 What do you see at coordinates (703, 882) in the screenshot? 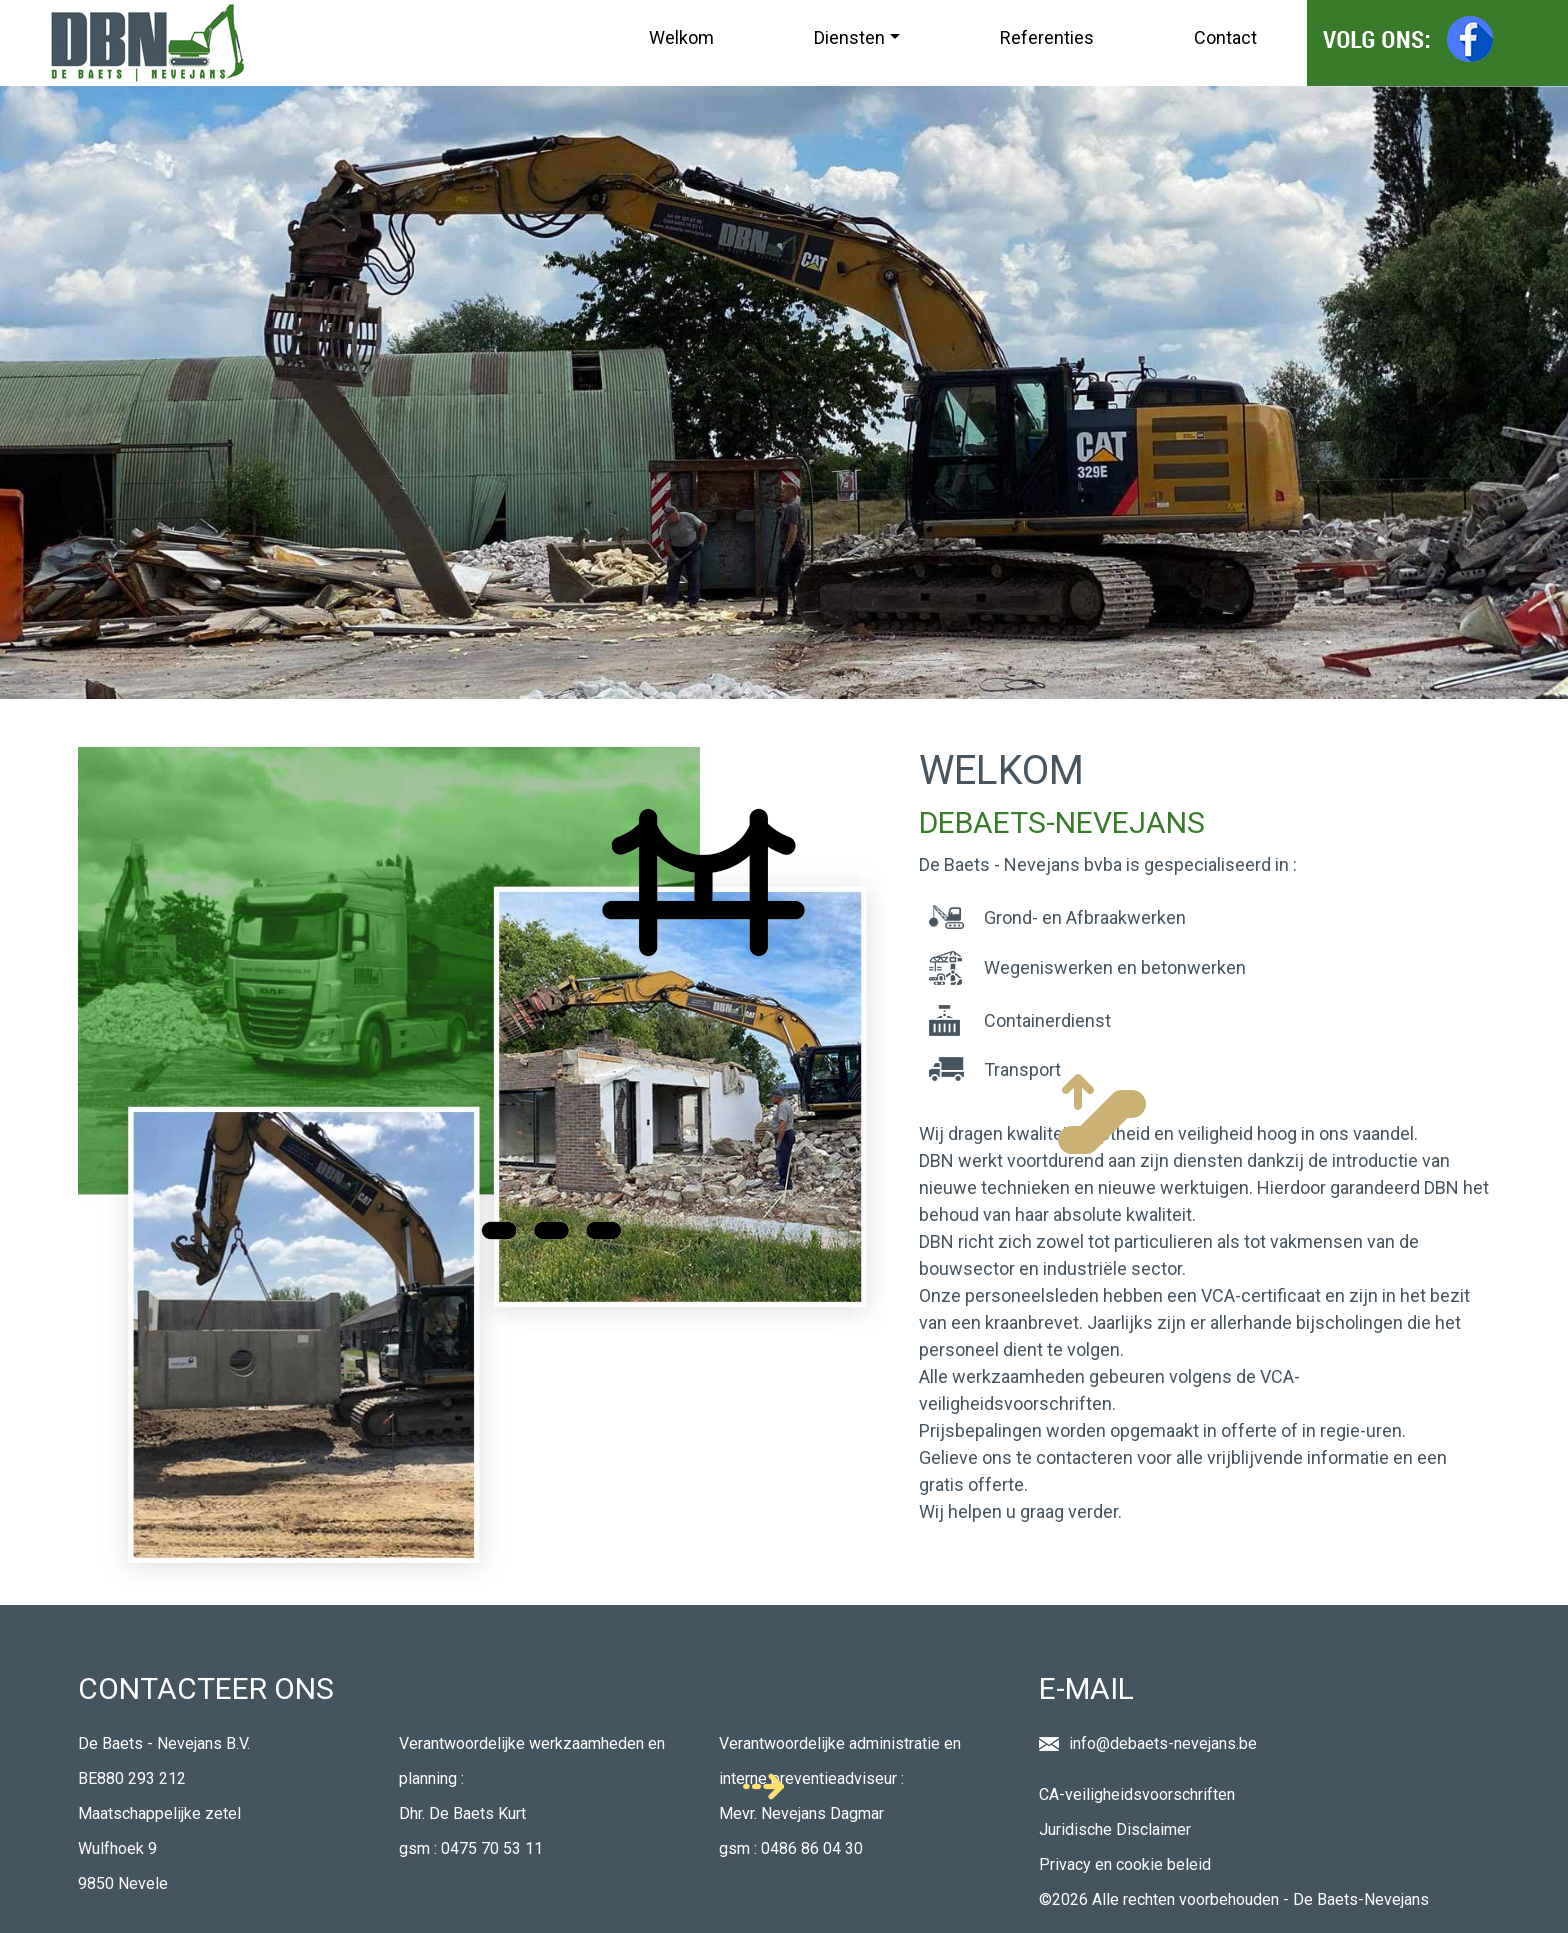
I see `view bridge or infrastructure information` at bounding box center [703, 882].